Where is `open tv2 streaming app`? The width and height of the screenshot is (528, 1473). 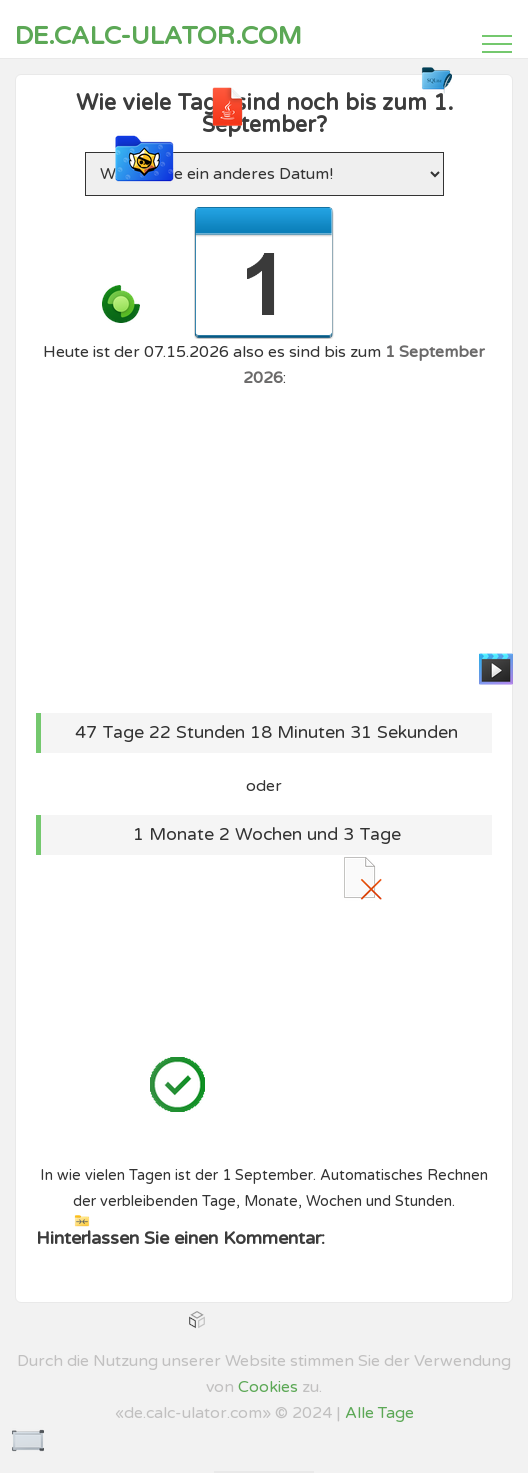
open tv2 streaming app is located at coordinates (496, 669).